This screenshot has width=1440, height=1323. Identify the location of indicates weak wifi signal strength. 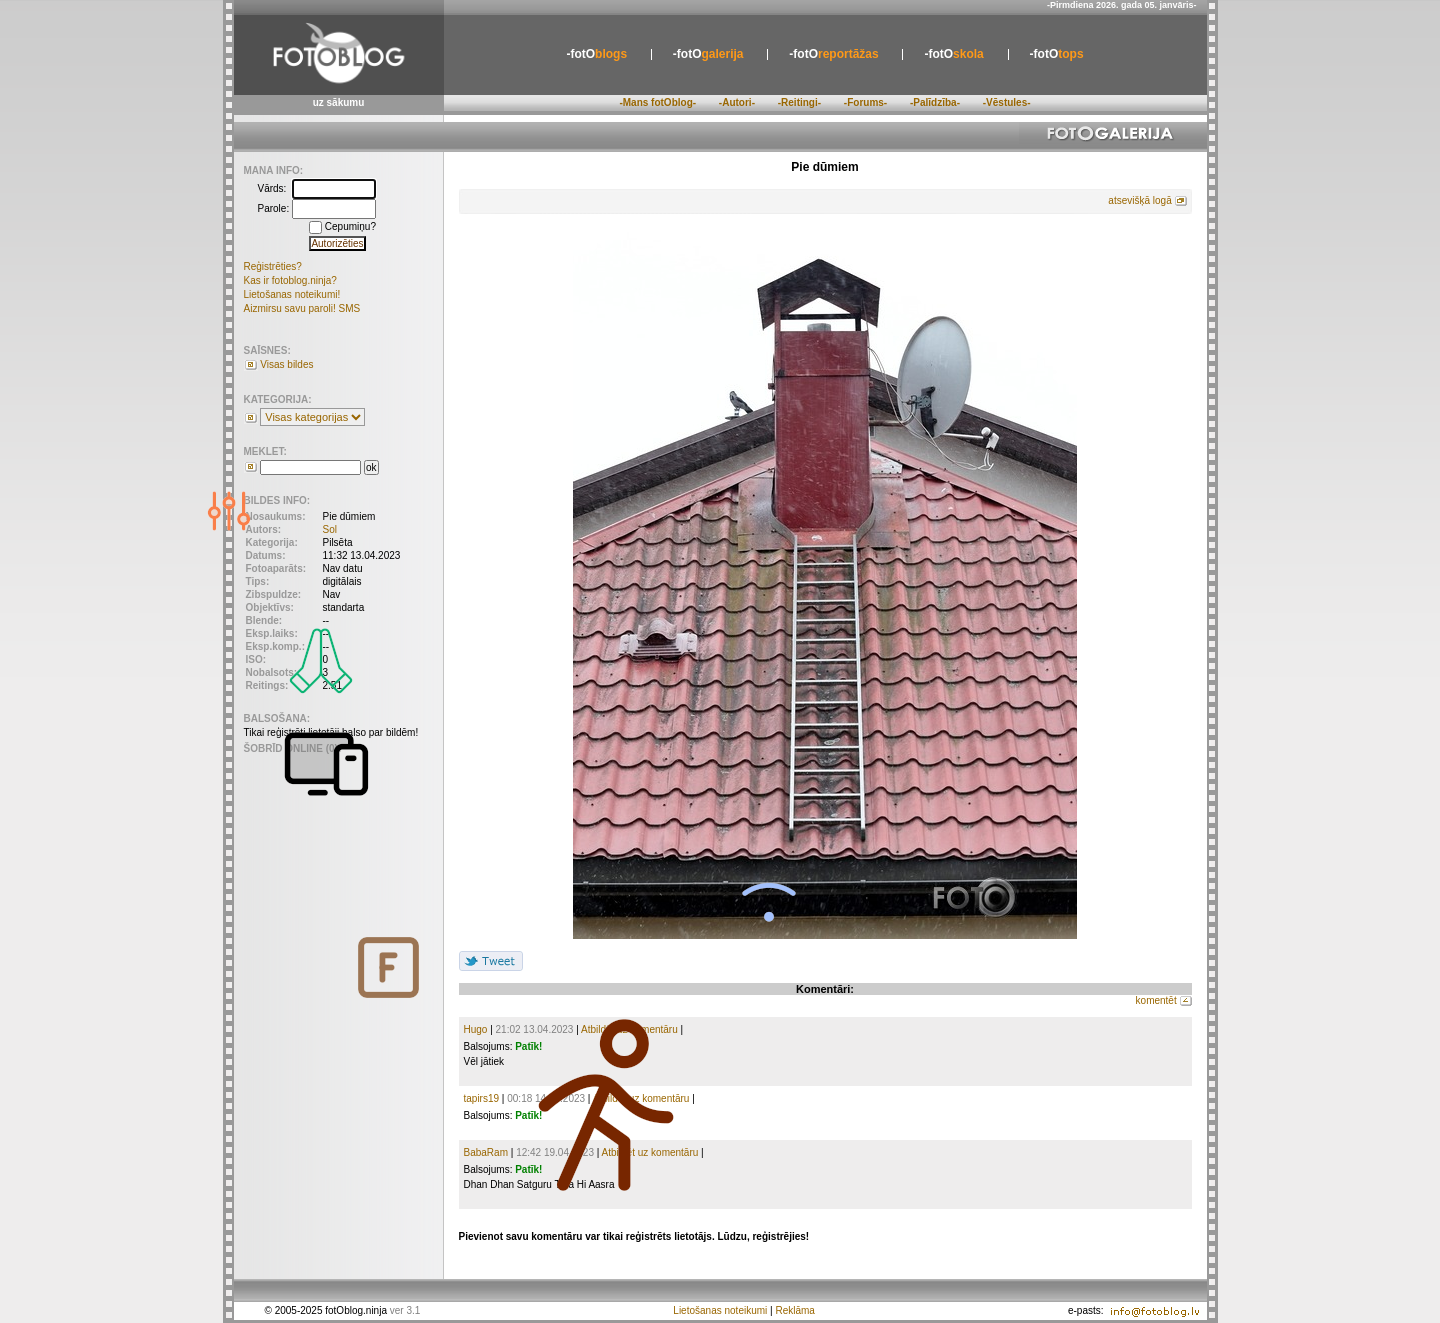
(769, 871).